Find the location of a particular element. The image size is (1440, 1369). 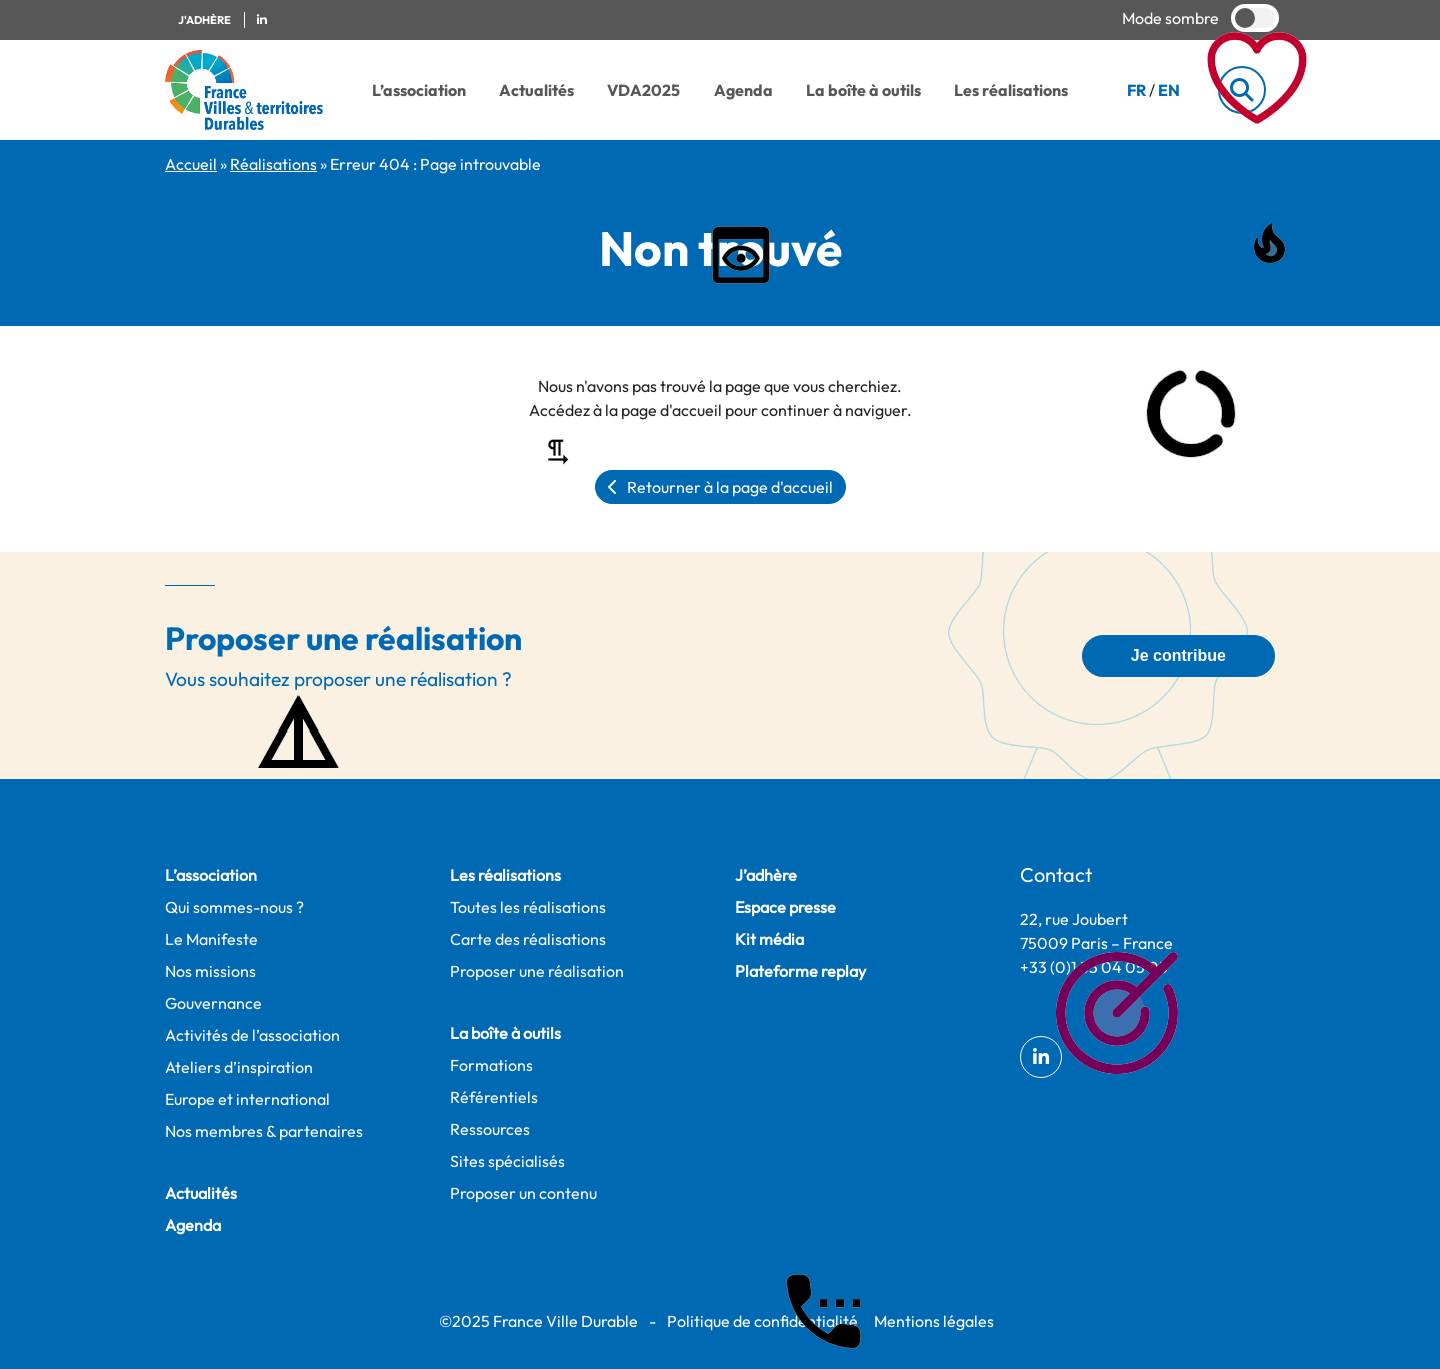

locate nearby fire stations is located at coordinates (1269, 243).